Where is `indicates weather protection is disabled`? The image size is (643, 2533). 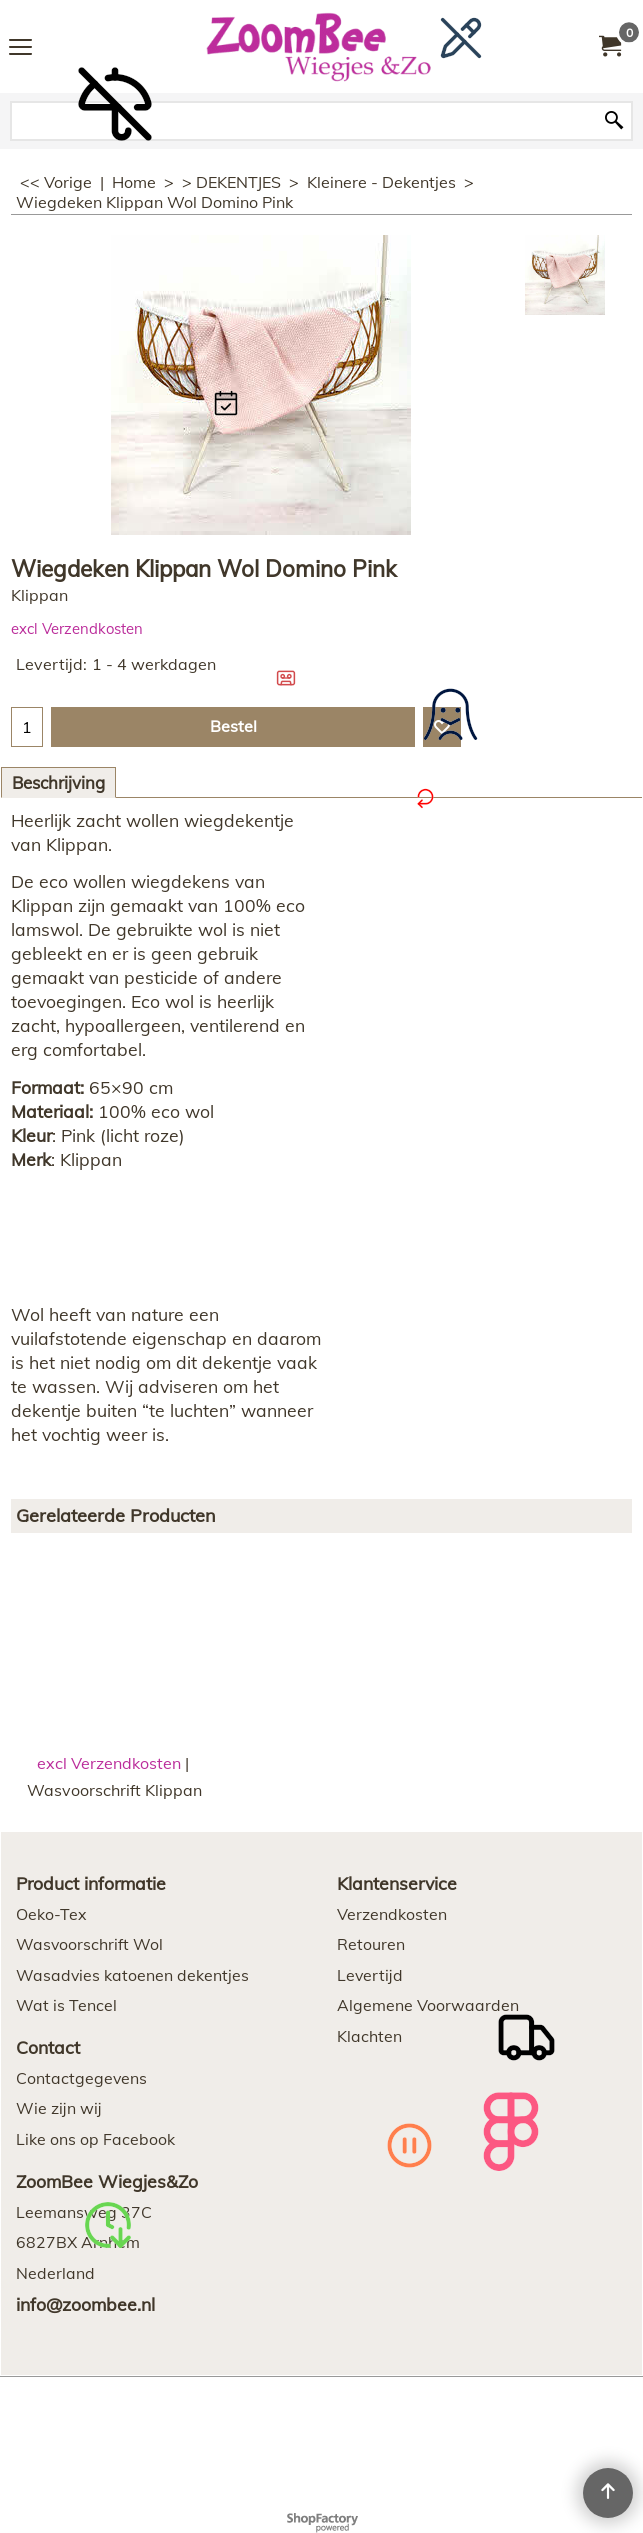
indicates weather protection is disabled is located at coordinates (115, 104).